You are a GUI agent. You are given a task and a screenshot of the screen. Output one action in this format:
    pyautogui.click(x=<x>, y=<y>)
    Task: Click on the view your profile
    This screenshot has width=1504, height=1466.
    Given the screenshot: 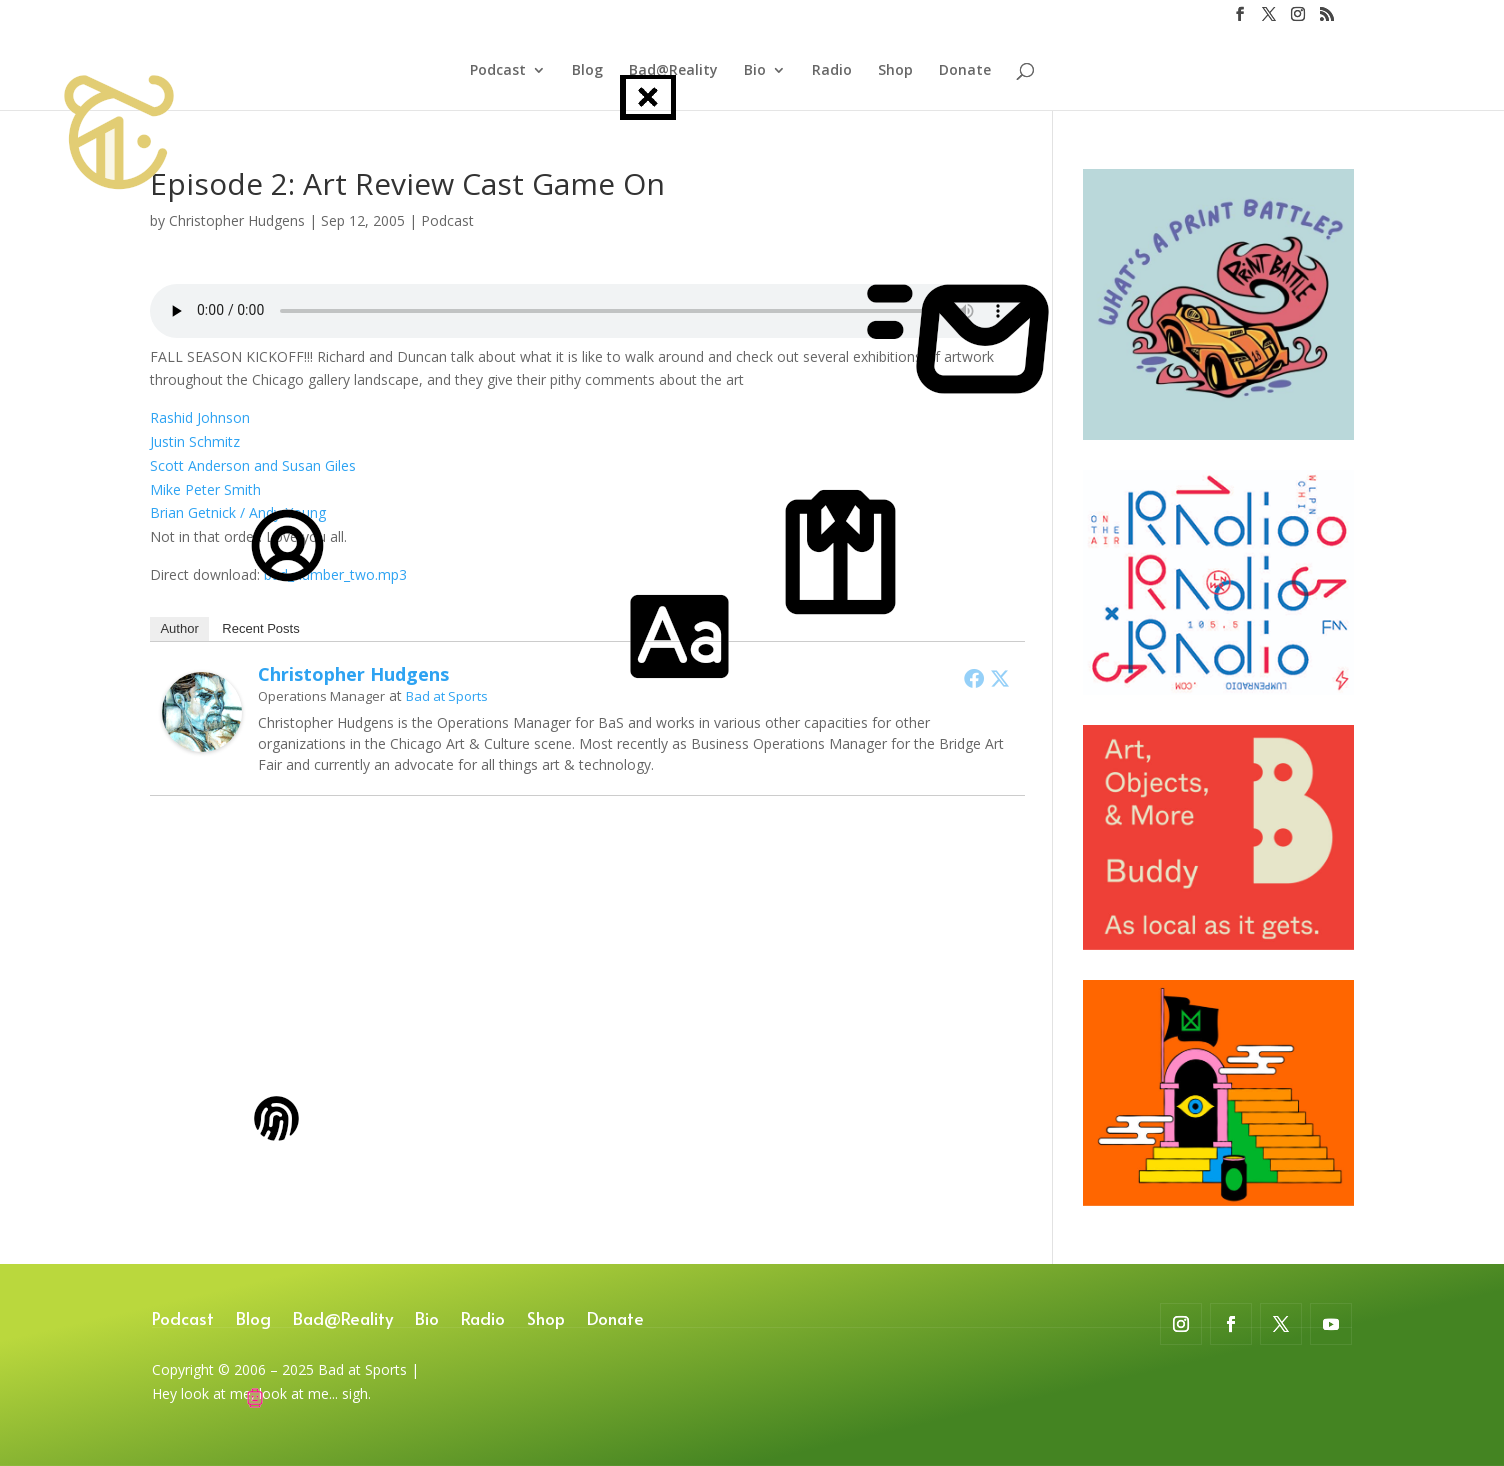 What is the action you would take?
    pyautogui.click(x=287, y=545)
    